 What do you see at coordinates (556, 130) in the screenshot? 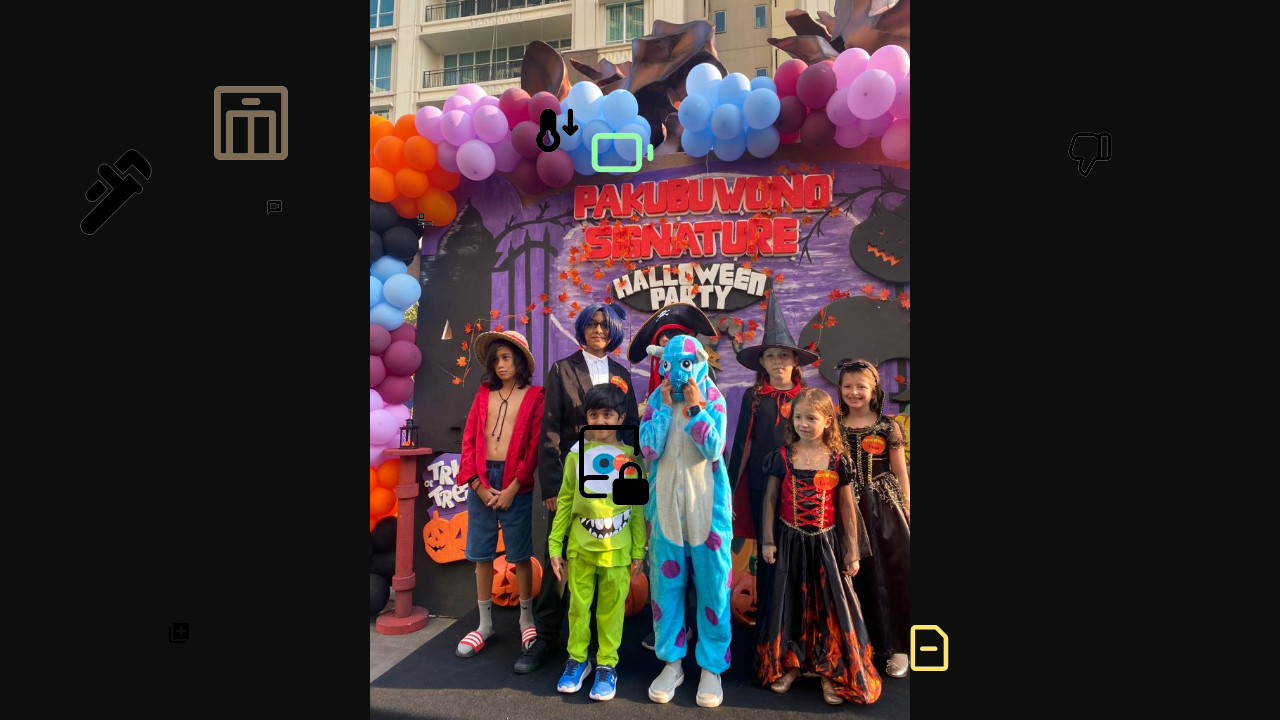
I see `decrease temperature setting` at bounding box center [556, 130].